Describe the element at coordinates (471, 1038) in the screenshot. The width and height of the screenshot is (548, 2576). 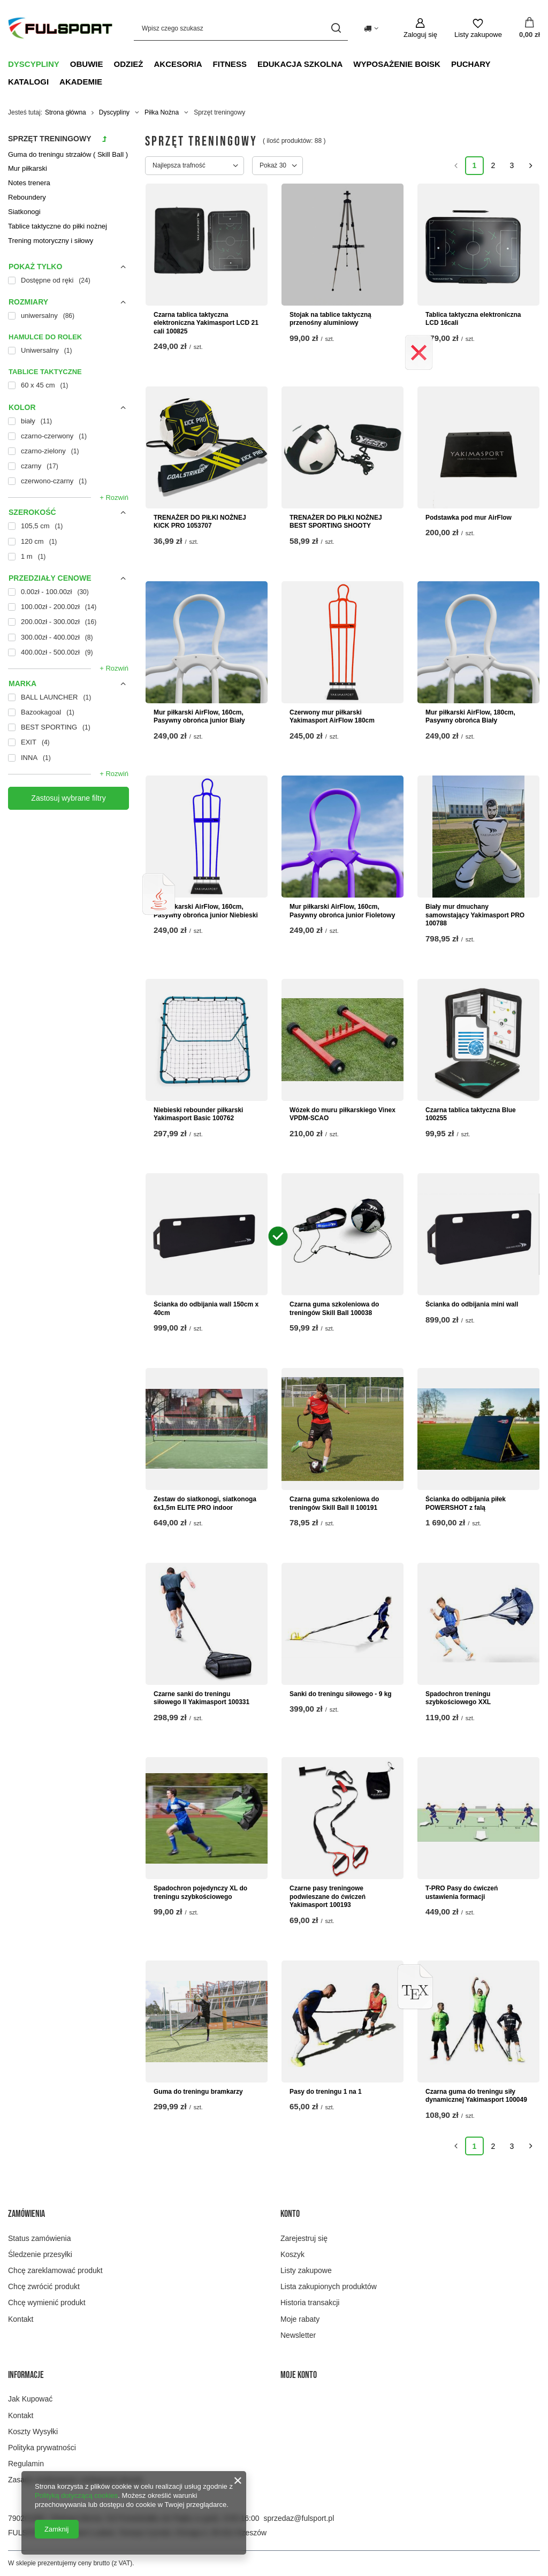
I see `open a web document file` at that location.